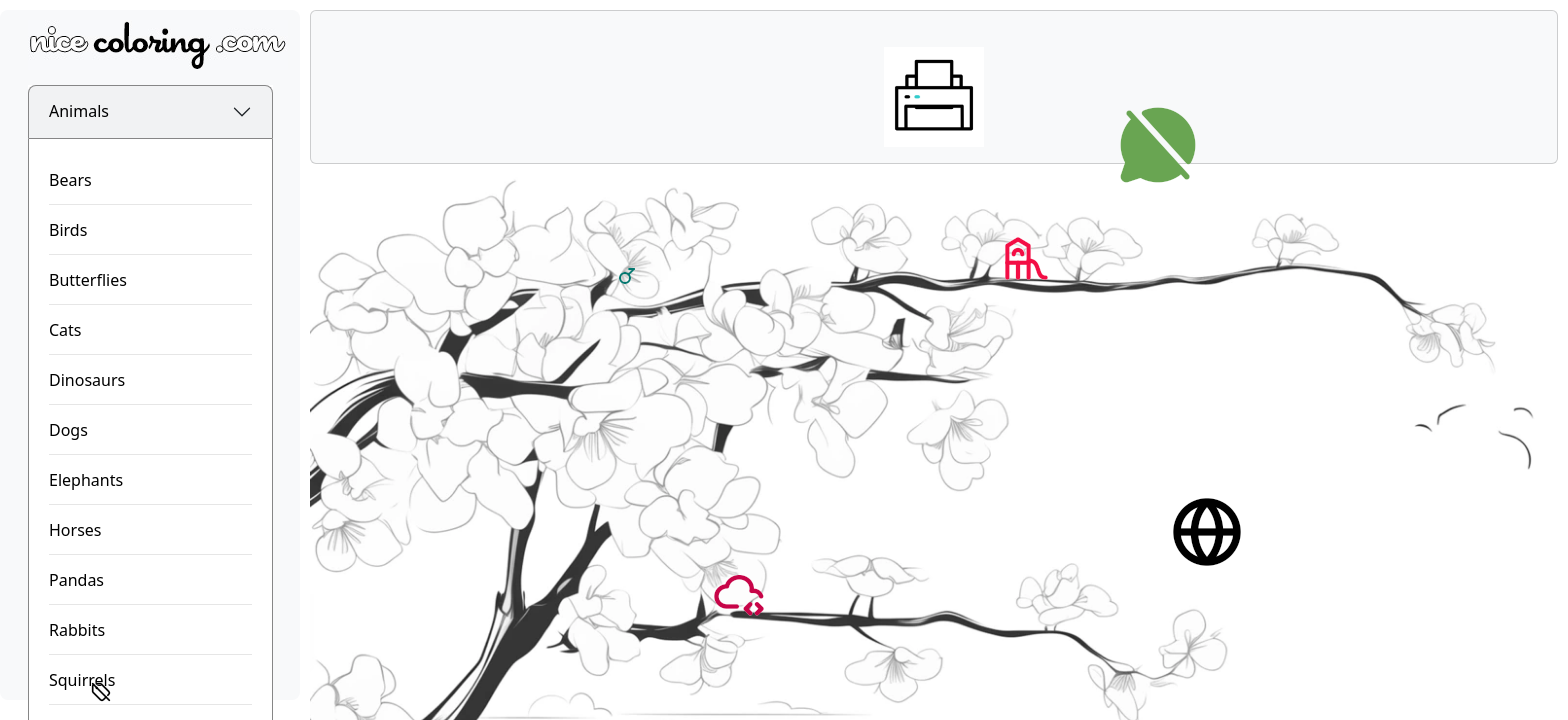 This screenshot has height=720, width=1568. I want to click on remove a tag or label, so click(101, 692).